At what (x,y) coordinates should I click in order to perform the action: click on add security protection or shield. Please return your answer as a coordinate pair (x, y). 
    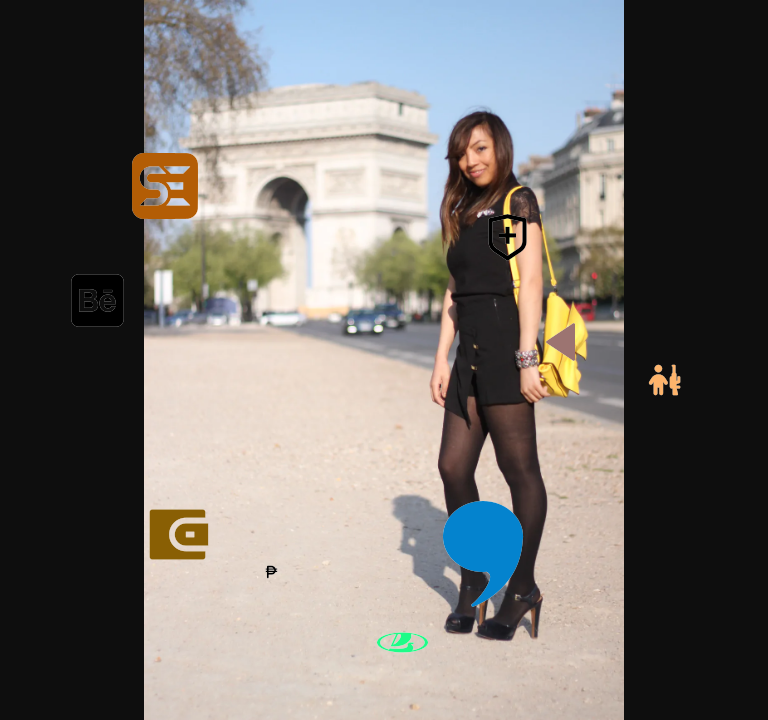
    Looking at the image, I should click on (507, 237).